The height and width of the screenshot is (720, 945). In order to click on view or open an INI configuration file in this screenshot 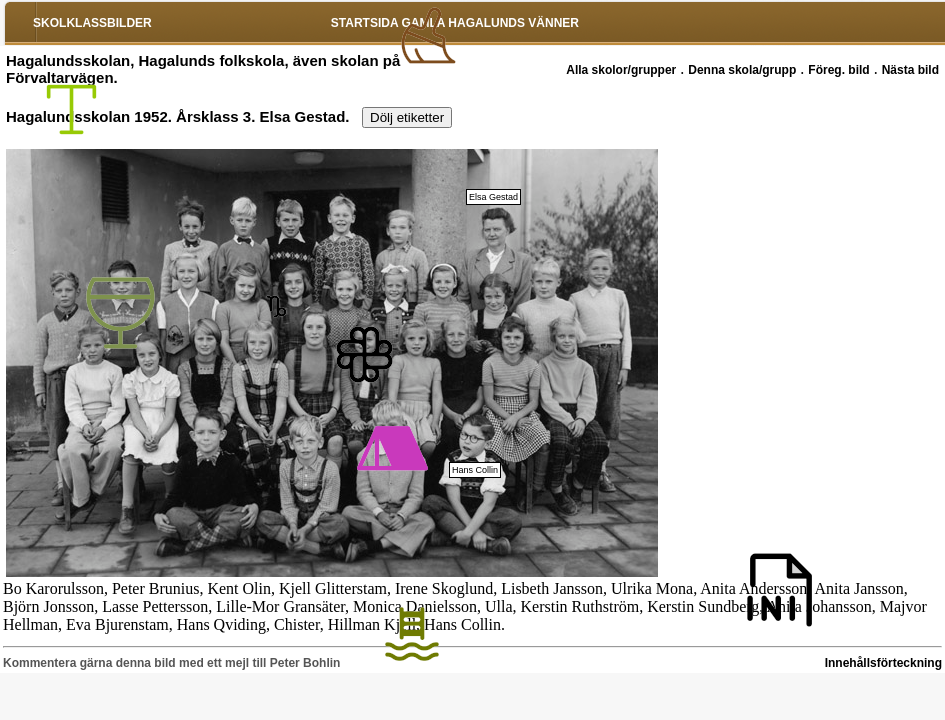, I will do `click(781, 590)`.